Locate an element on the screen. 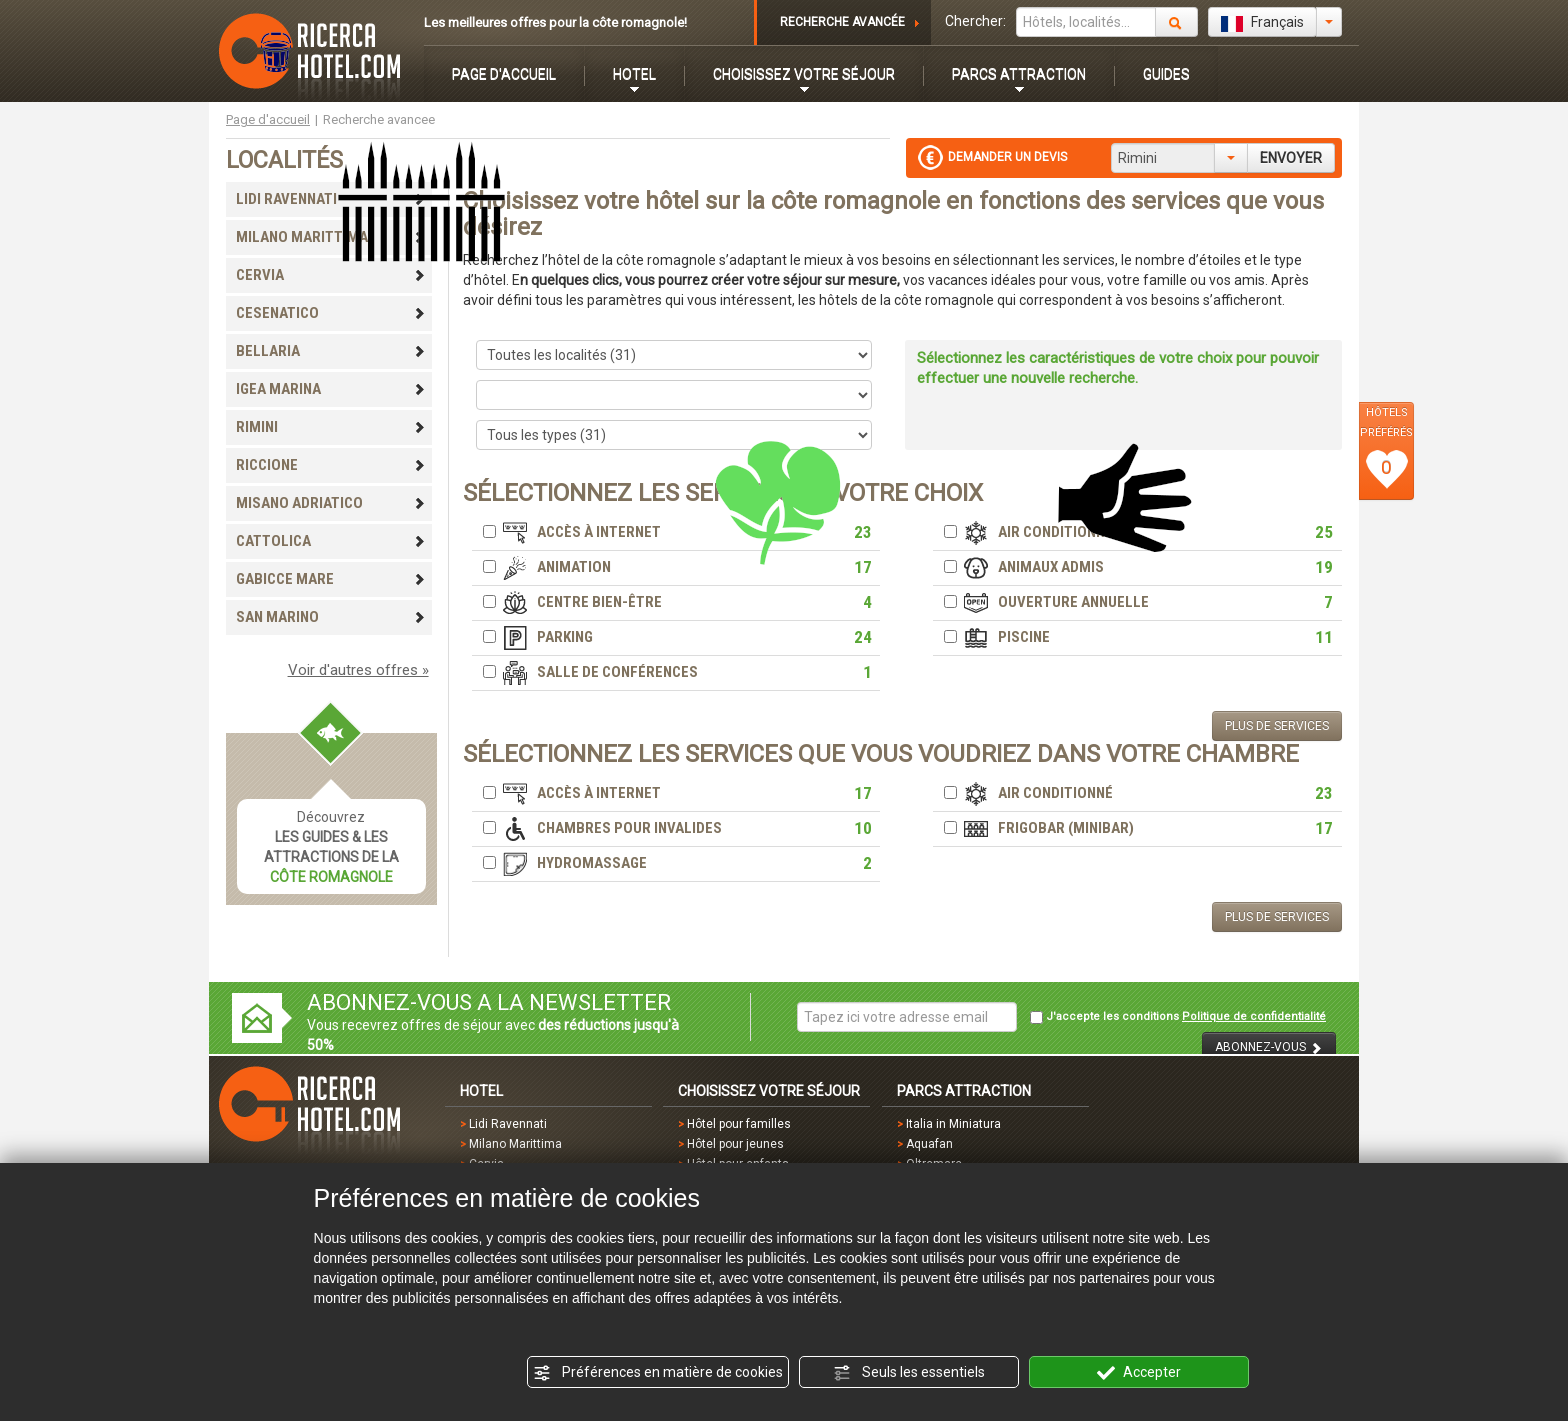 This screenshot has width=1568, height=1421. defensive wall or barrier structure in a strategy game is located at coordinates (421, 180).